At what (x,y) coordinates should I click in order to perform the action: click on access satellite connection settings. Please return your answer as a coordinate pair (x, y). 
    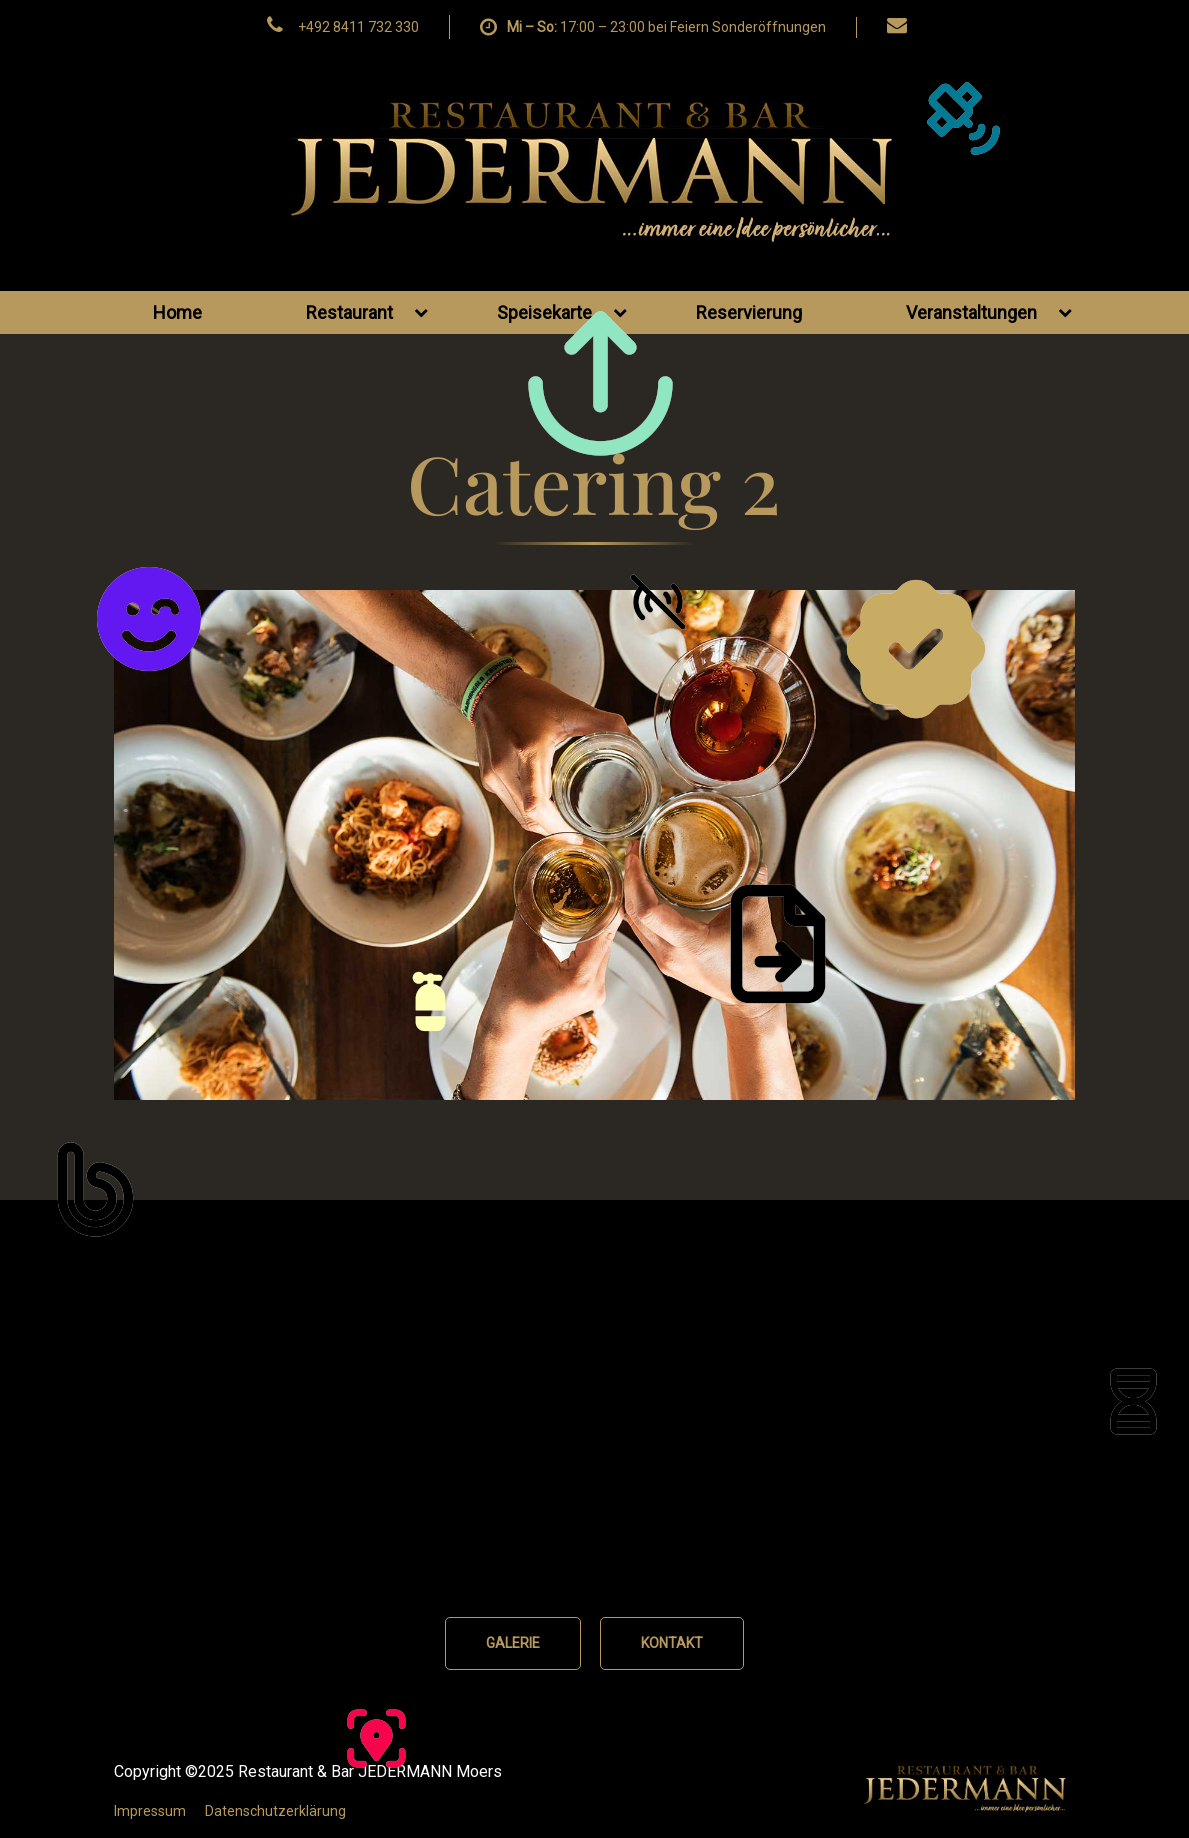
    Looking at the image, I should click on (963, 118).